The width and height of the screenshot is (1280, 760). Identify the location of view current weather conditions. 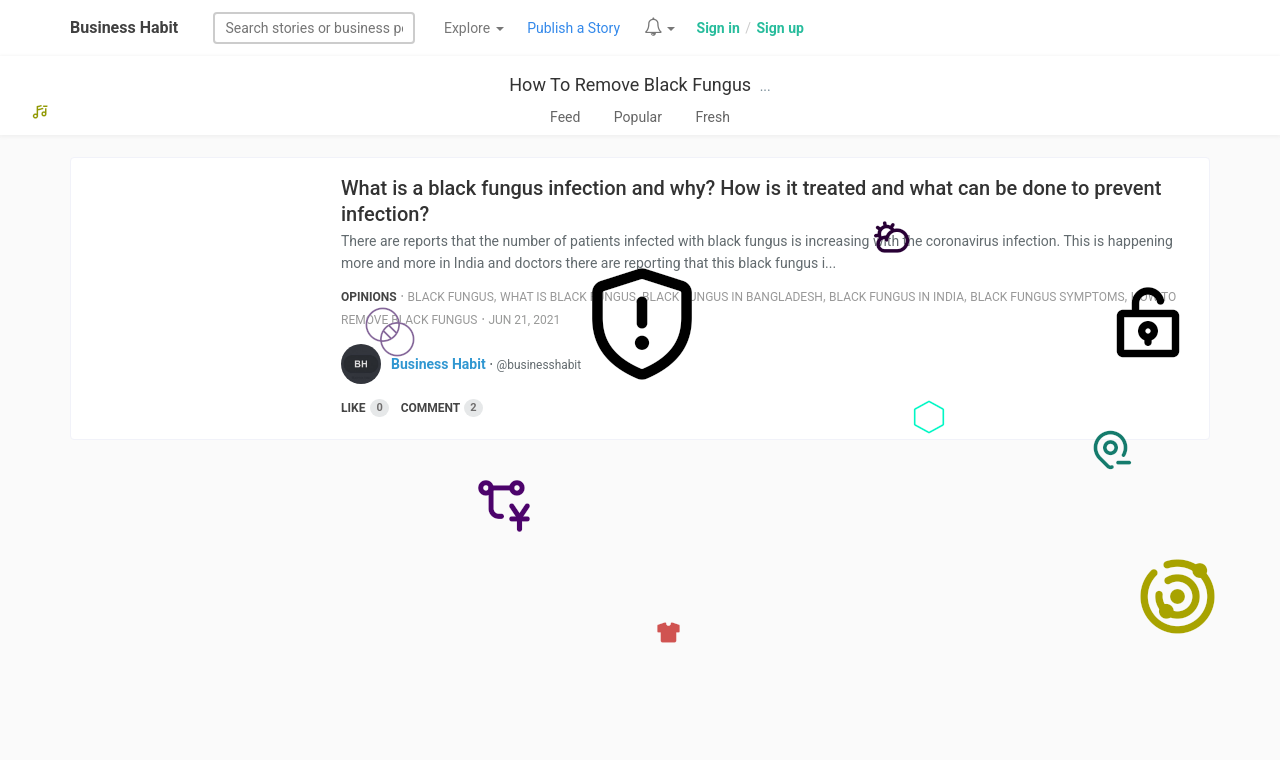
(891, 237).